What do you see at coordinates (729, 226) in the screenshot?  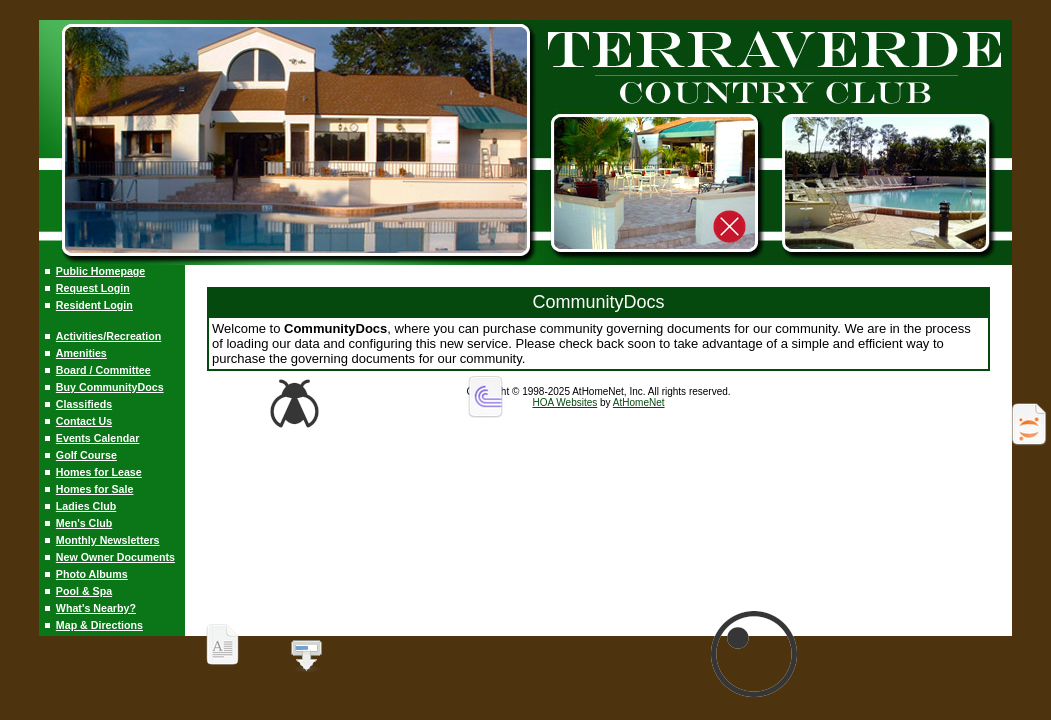 I see `indicates a sync error with a shared file or folder` at bounding box center [729, 226].